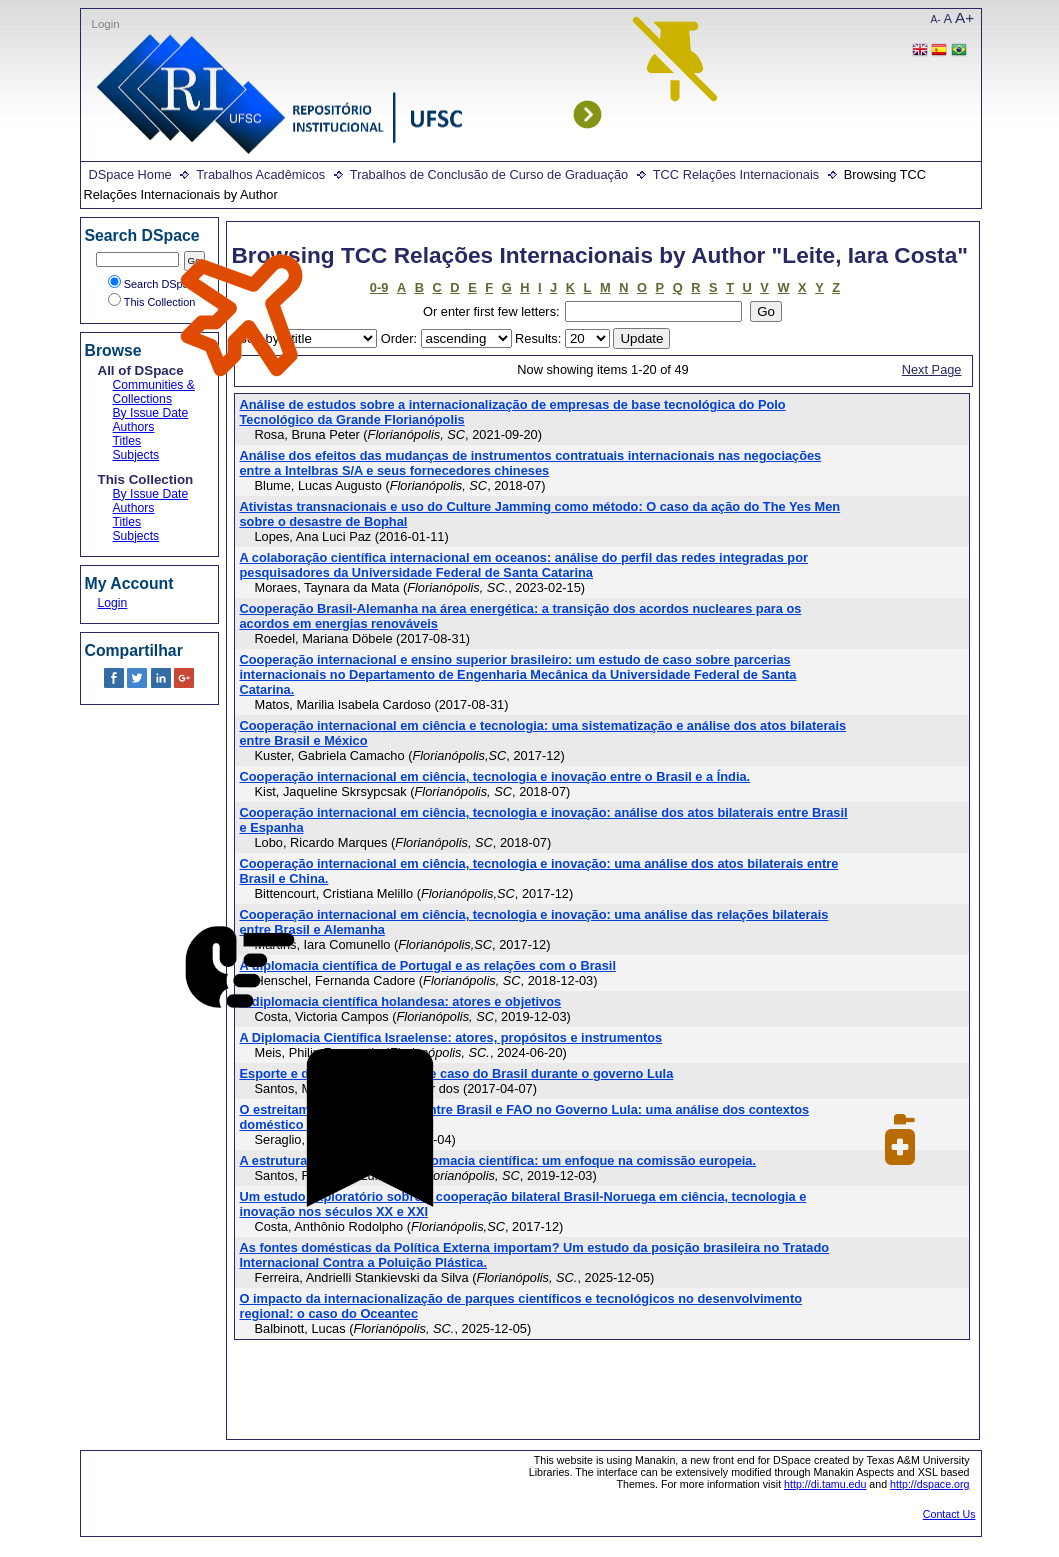 The height and width of the screenshot is (1557, 1059). What do you see at coordinates (900, 1141) in the screenshot?
I see `access medical supplies or first aid resources` at bounding box center [900, 1141].